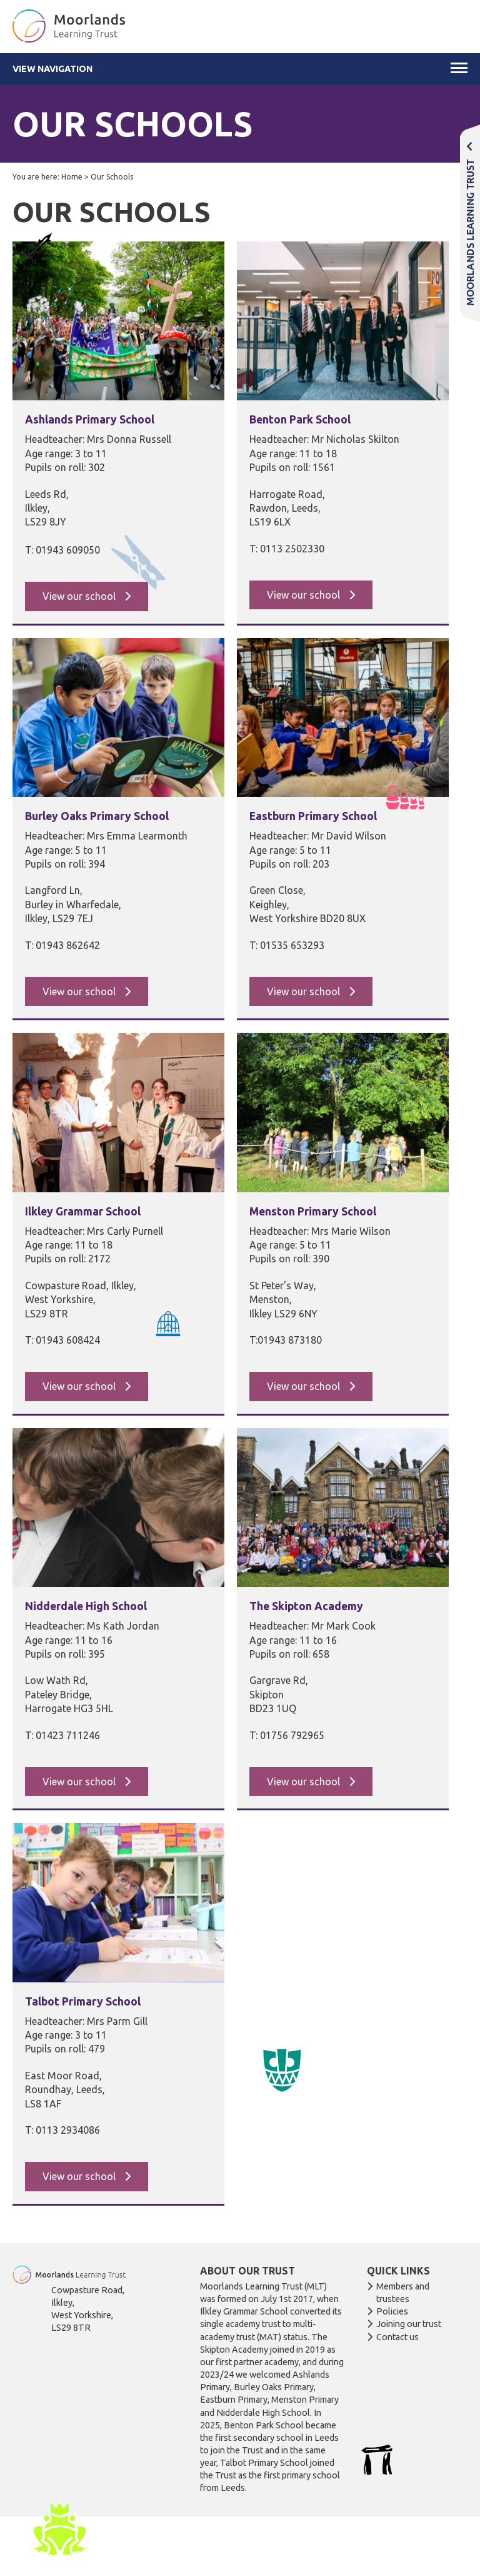 The image size is (480, 2576). What do you see at coordinates (138, 562) in the screenshot?
I see `pin or clip an item for later reference` at bounding box center [138, 562].